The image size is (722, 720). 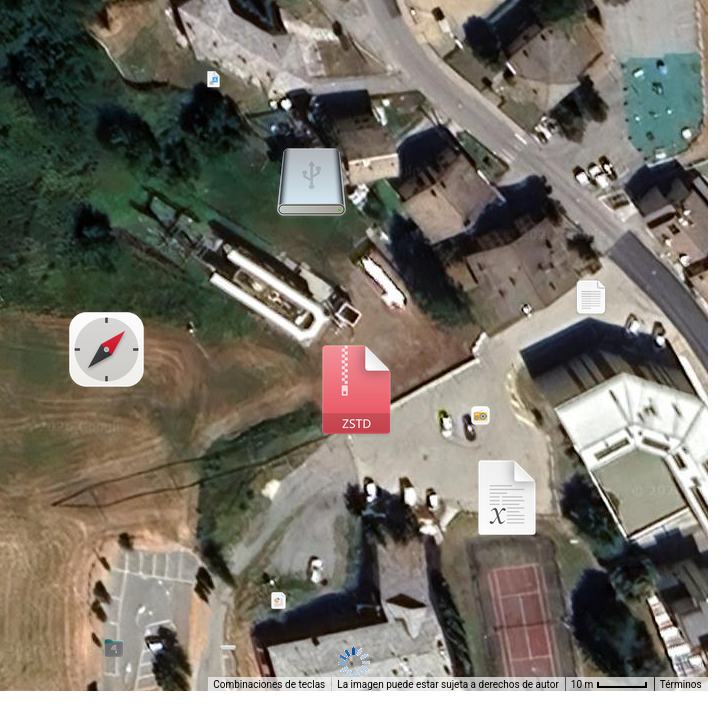 What do you see at coordinates (228, 645) in the screenshot?
I see `apple tv device or app` at bounding box center [228, 645].